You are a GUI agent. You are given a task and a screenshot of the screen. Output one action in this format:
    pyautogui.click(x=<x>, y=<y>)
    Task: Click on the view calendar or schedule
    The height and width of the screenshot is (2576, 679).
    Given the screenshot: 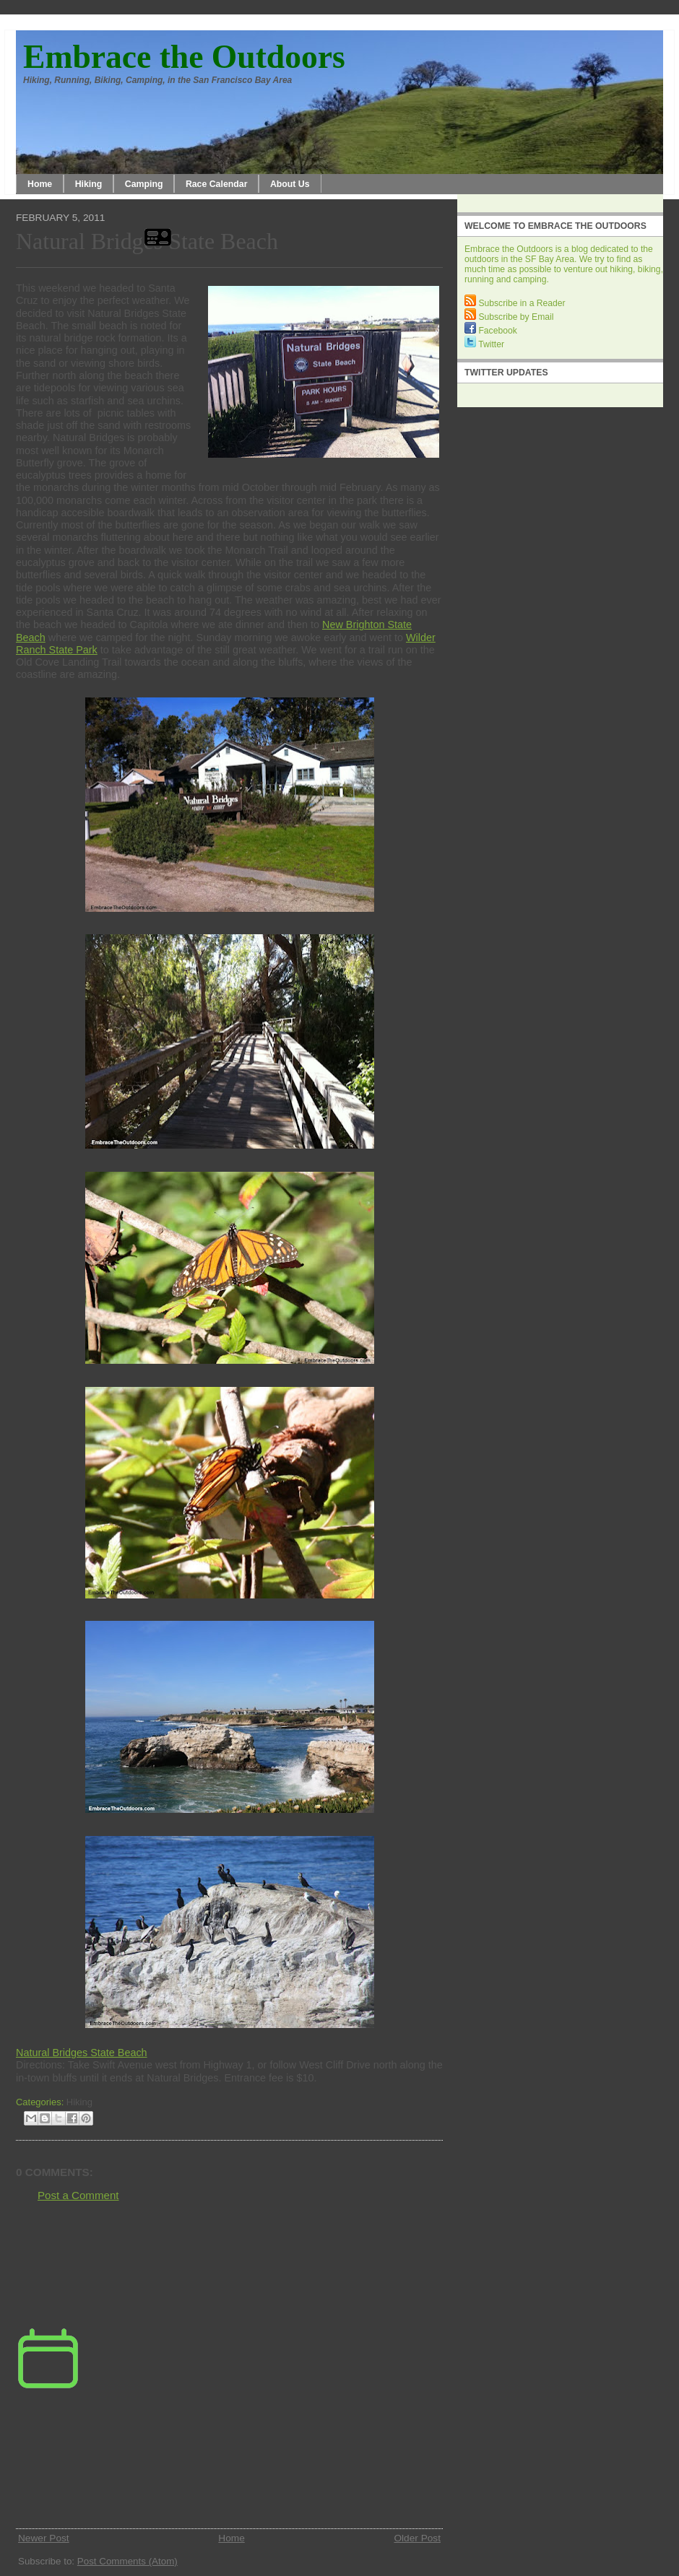 What is the action you would take?
    pyautogui.click(x=48, y=2358)
    